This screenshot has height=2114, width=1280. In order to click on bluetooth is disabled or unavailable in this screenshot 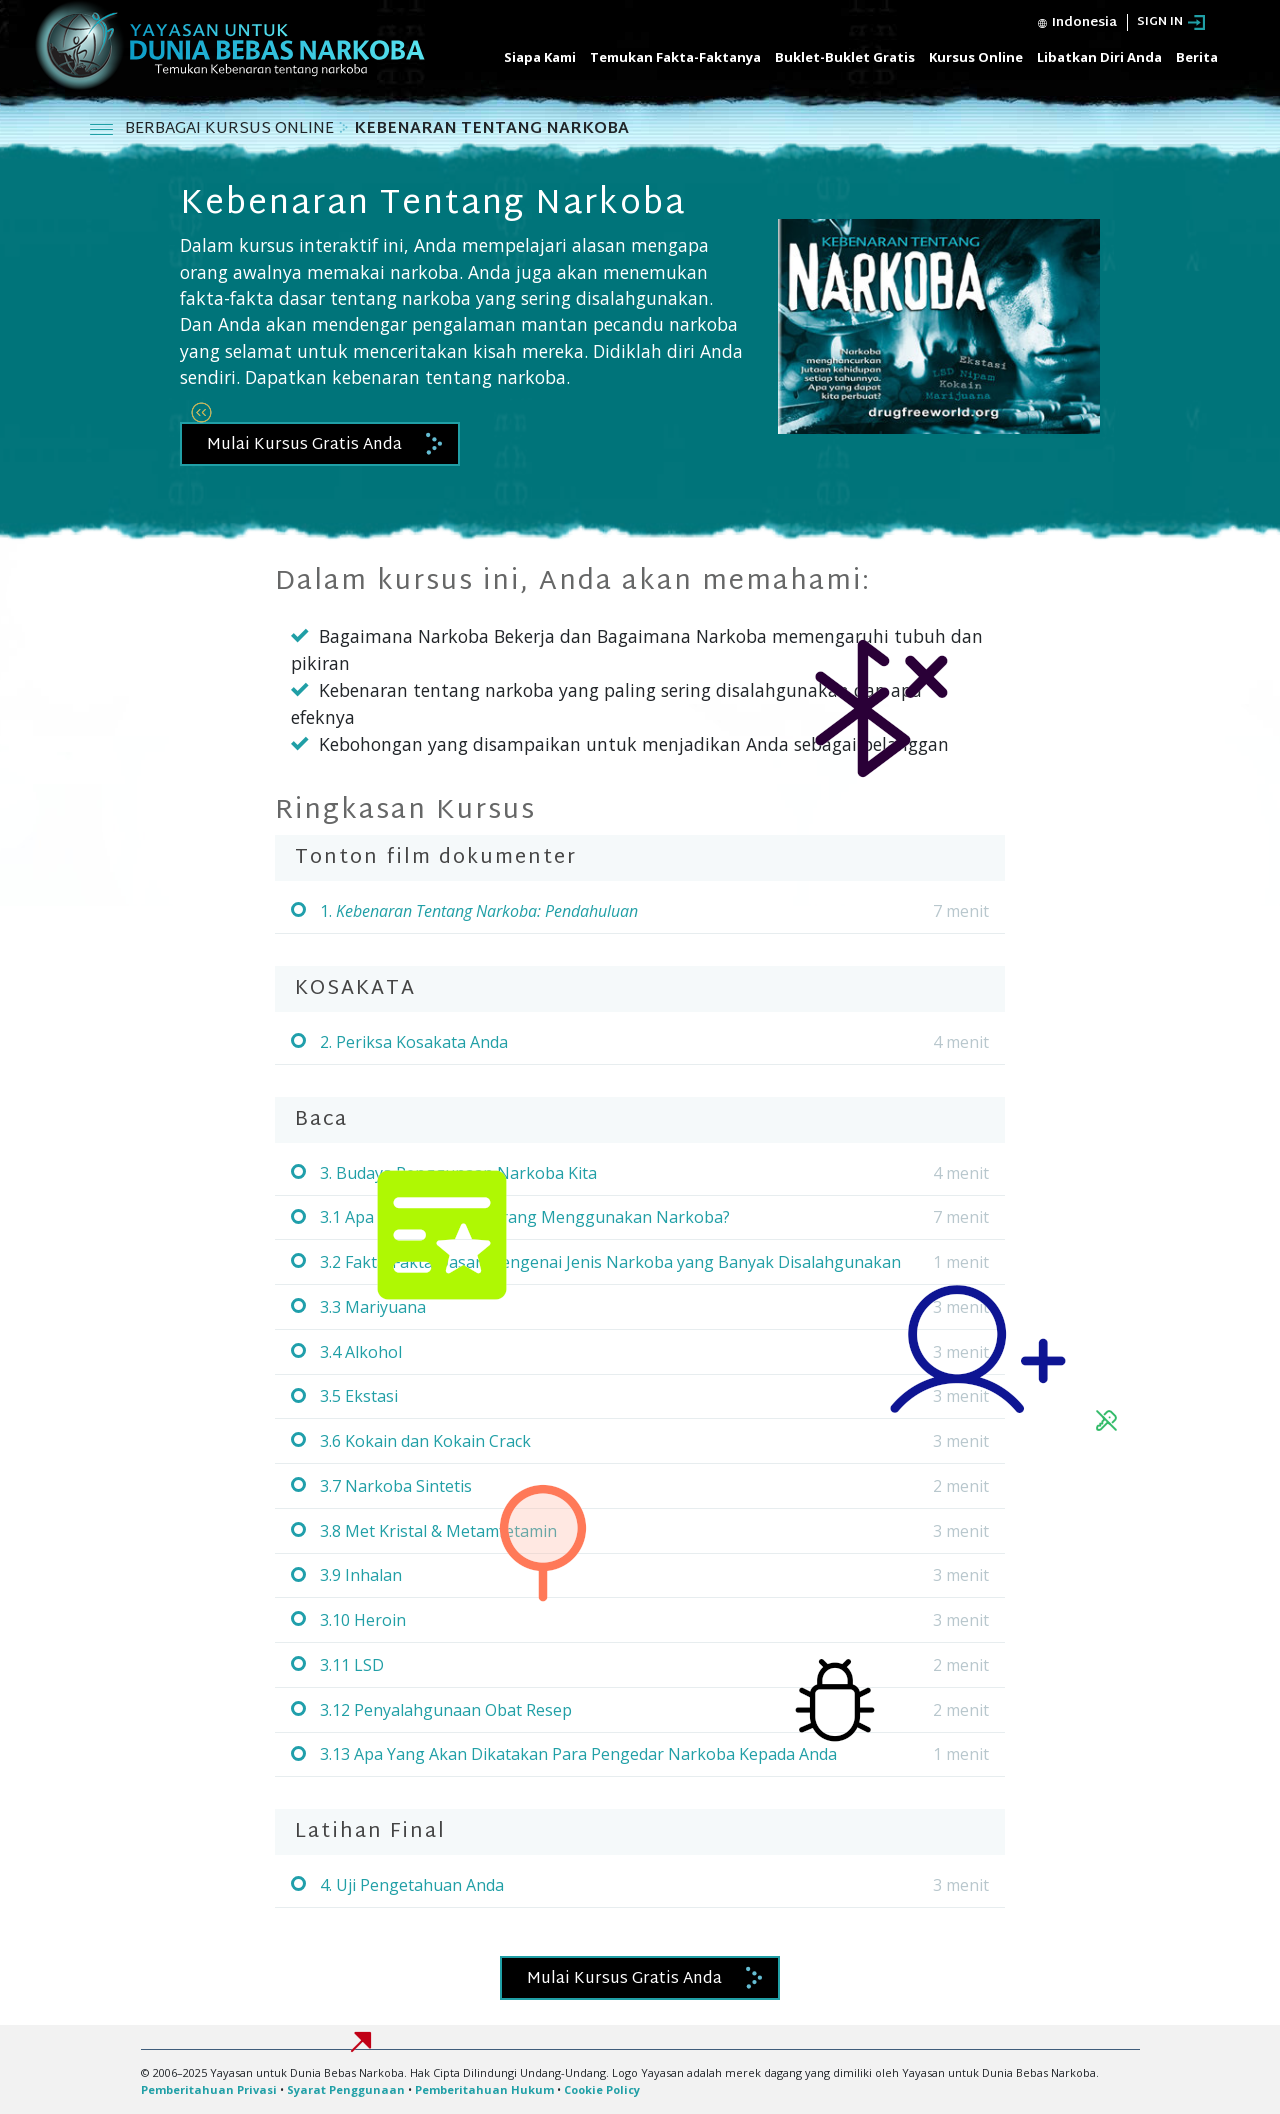, I will do `click(873, 708)`.